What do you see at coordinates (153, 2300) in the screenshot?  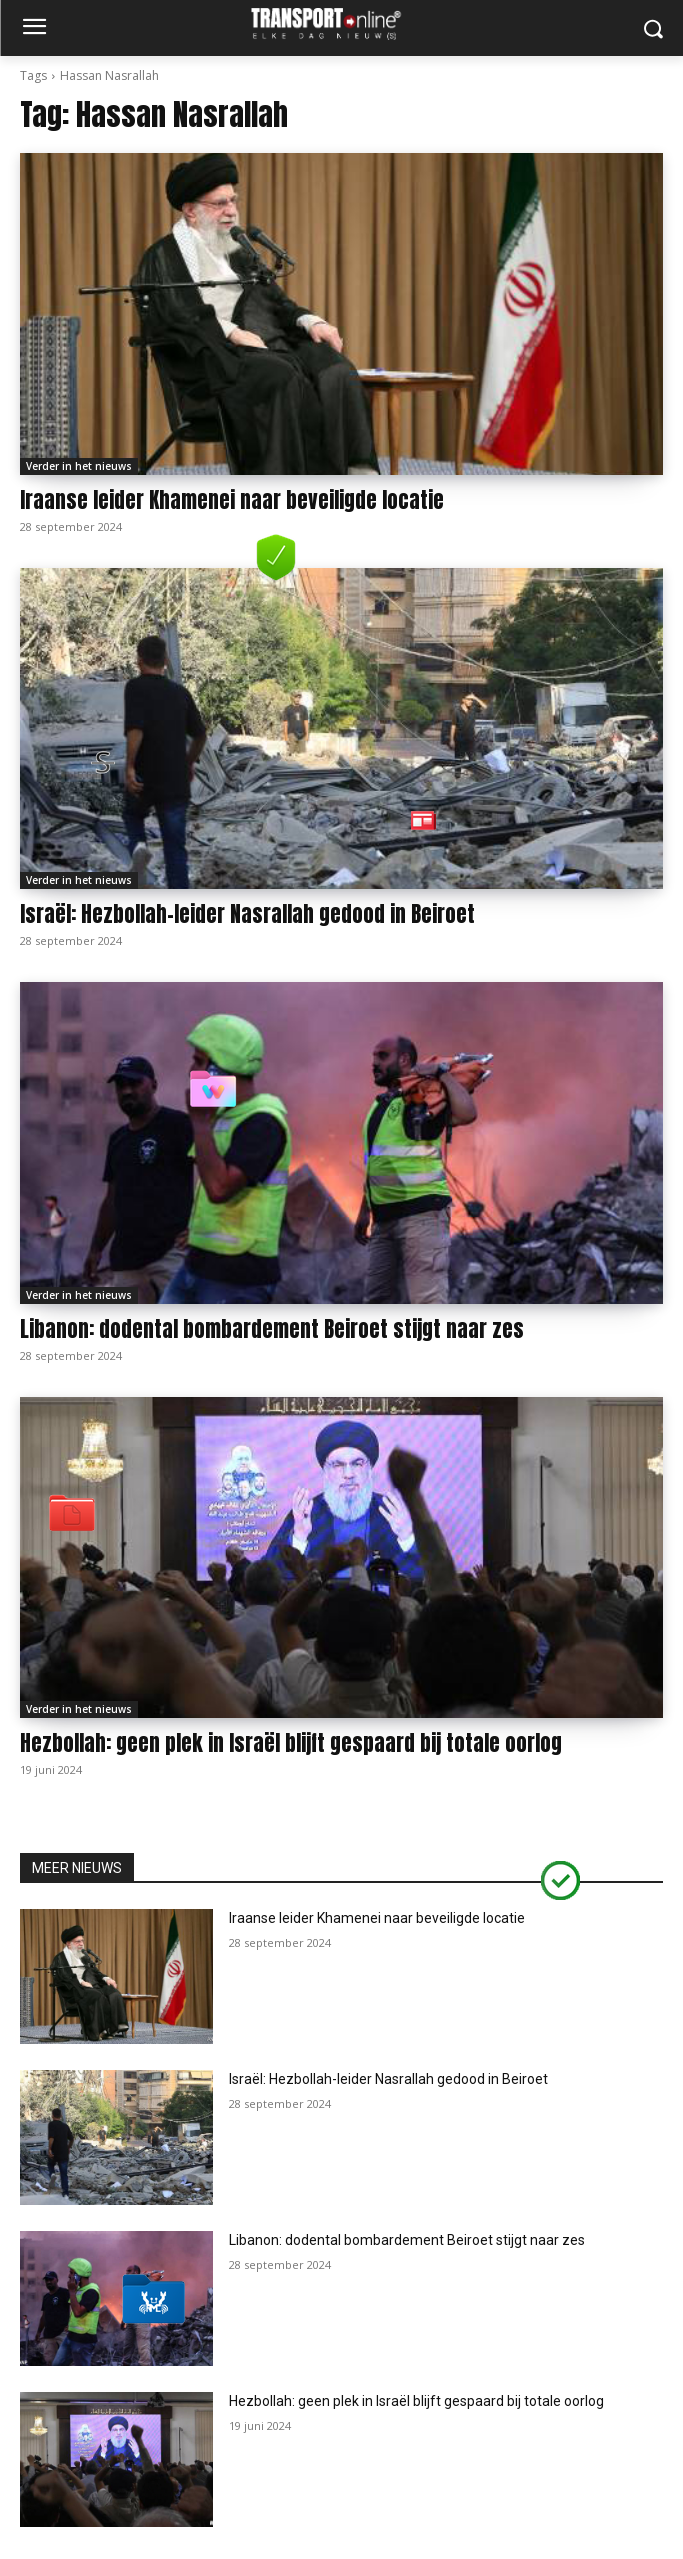 I see `folder containing realtek audio drivers and software` at bounding box center [153, 2300].